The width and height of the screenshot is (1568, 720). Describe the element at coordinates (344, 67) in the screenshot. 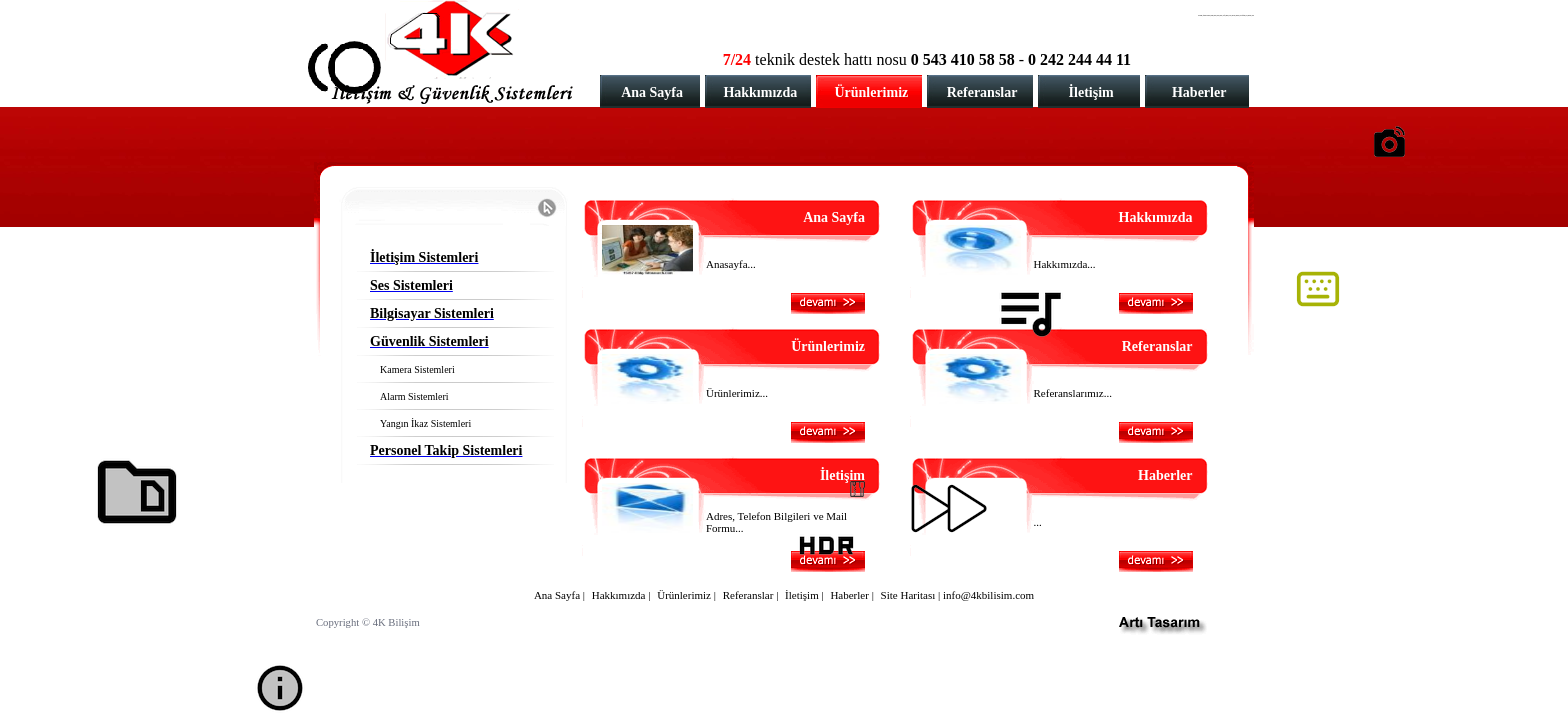

I see `view toll or payment information` at that location.